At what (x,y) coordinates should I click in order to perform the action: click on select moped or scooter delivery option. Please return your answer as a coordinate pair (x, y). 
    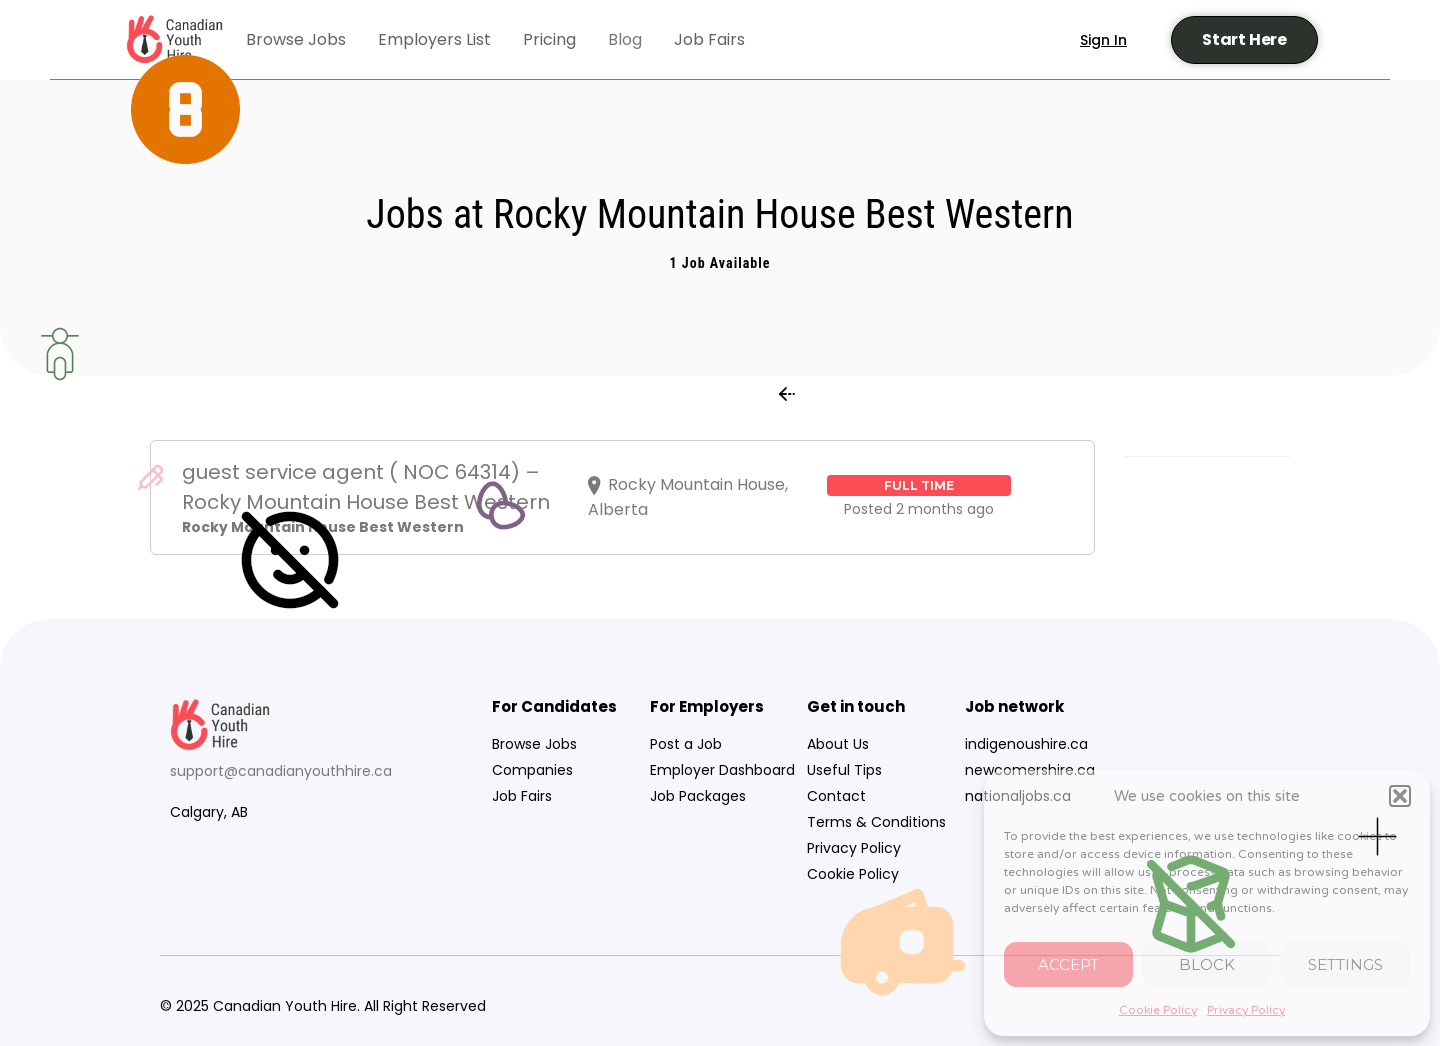
    Looking at the image, I should click on (60, 354).